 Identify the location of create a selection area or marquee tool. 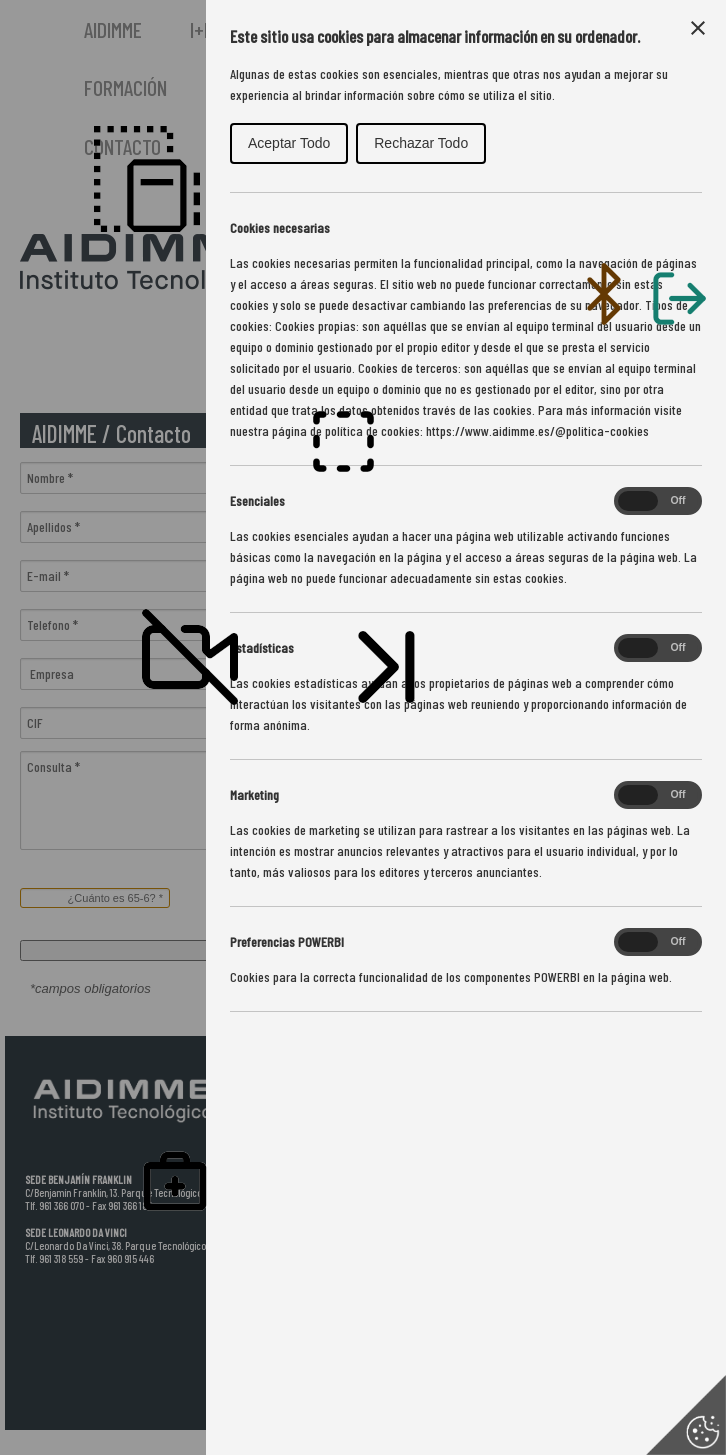
(343, 441).